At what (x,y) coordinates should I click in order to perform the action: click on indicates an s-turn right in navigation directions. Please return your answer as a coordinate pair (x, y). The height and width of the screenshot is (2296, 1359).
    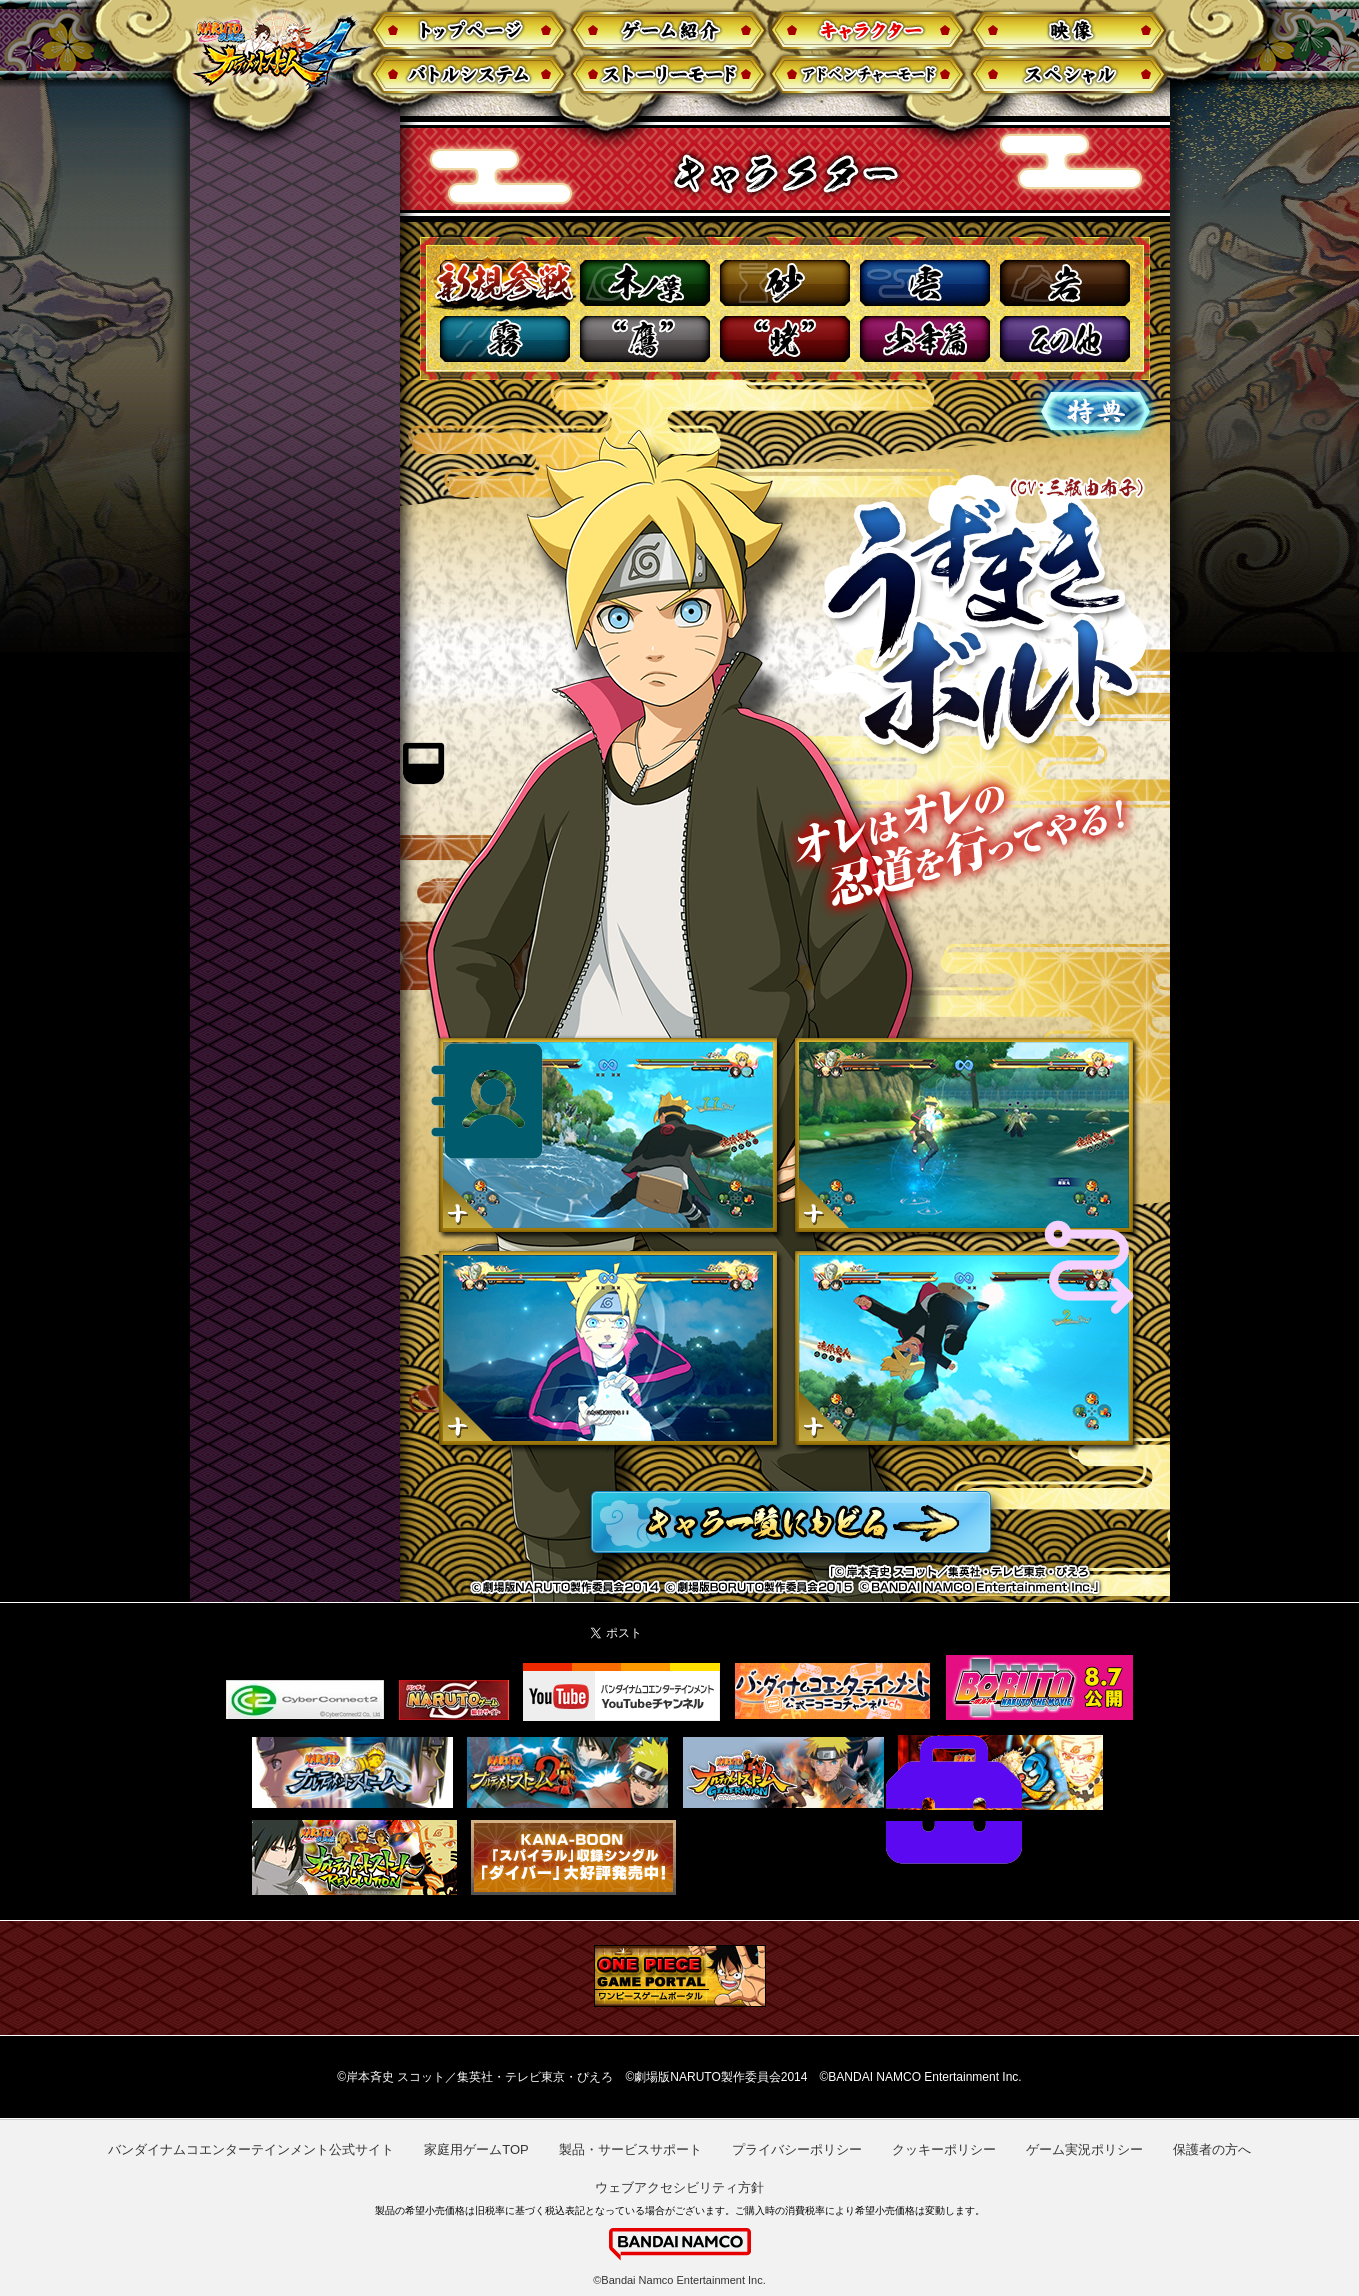
    Looking at the image, I should click on (1089, 1265).